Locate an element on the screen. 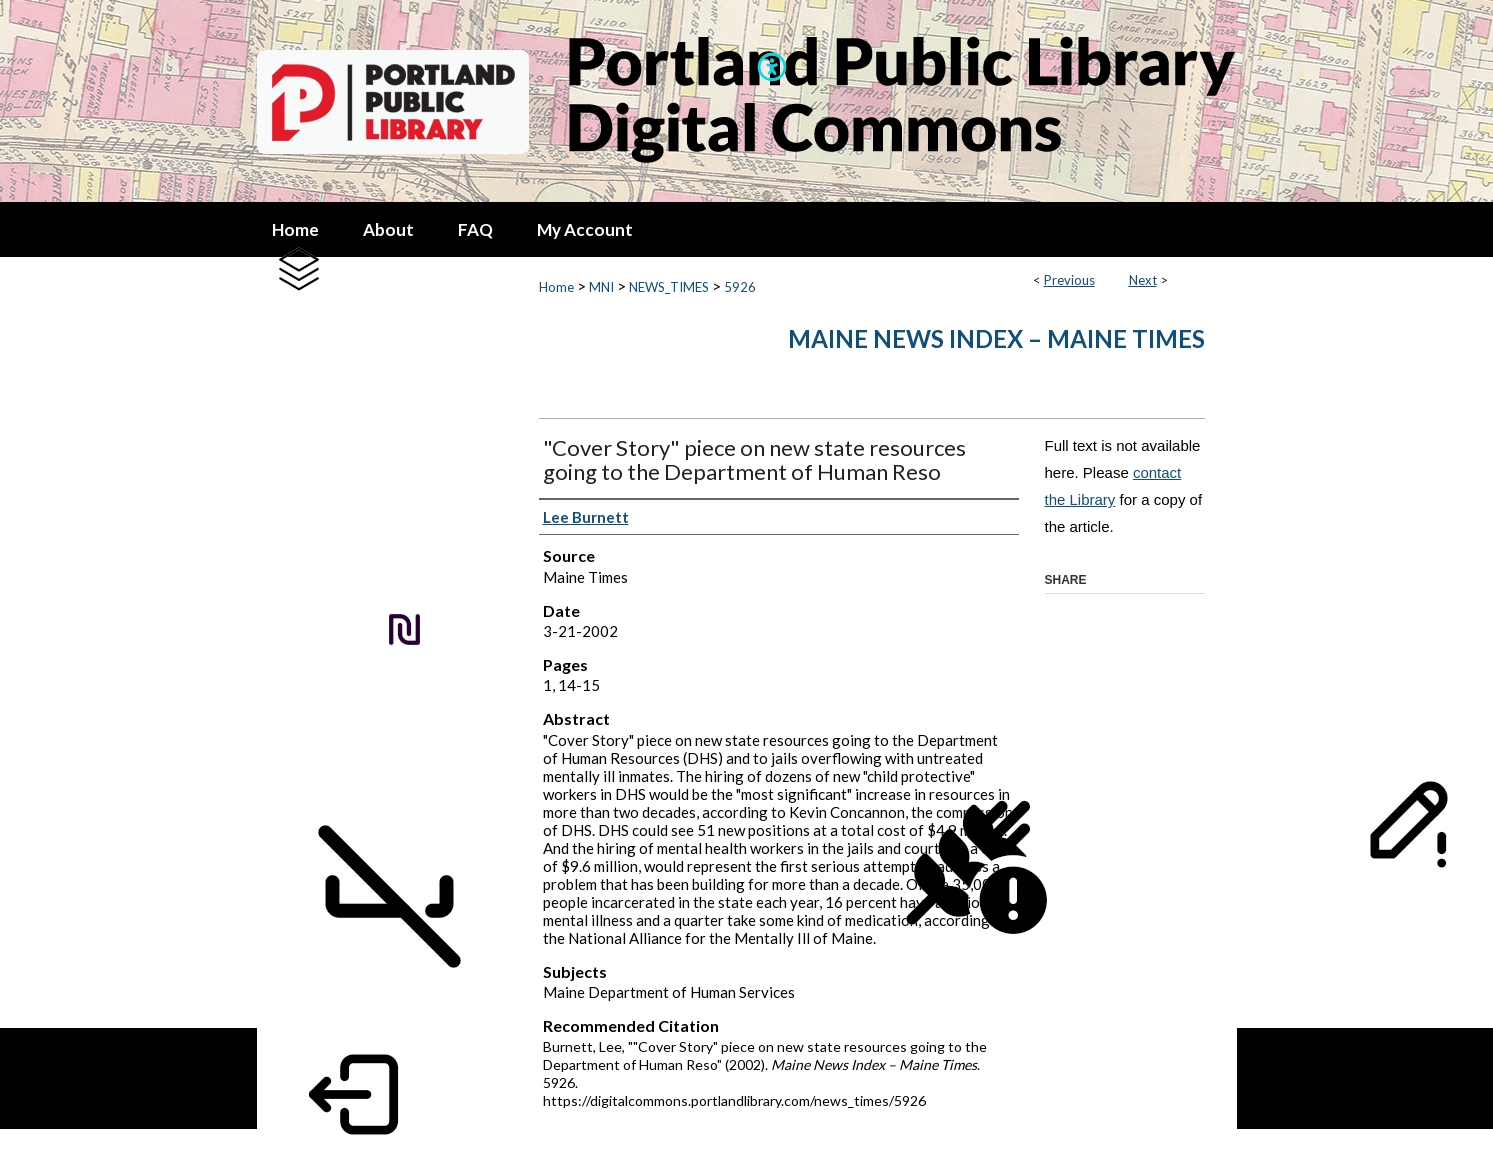 The width and height of the screenshot is (1493, 1151). disable spacebar or space key input is located at coordinates (389, 896).